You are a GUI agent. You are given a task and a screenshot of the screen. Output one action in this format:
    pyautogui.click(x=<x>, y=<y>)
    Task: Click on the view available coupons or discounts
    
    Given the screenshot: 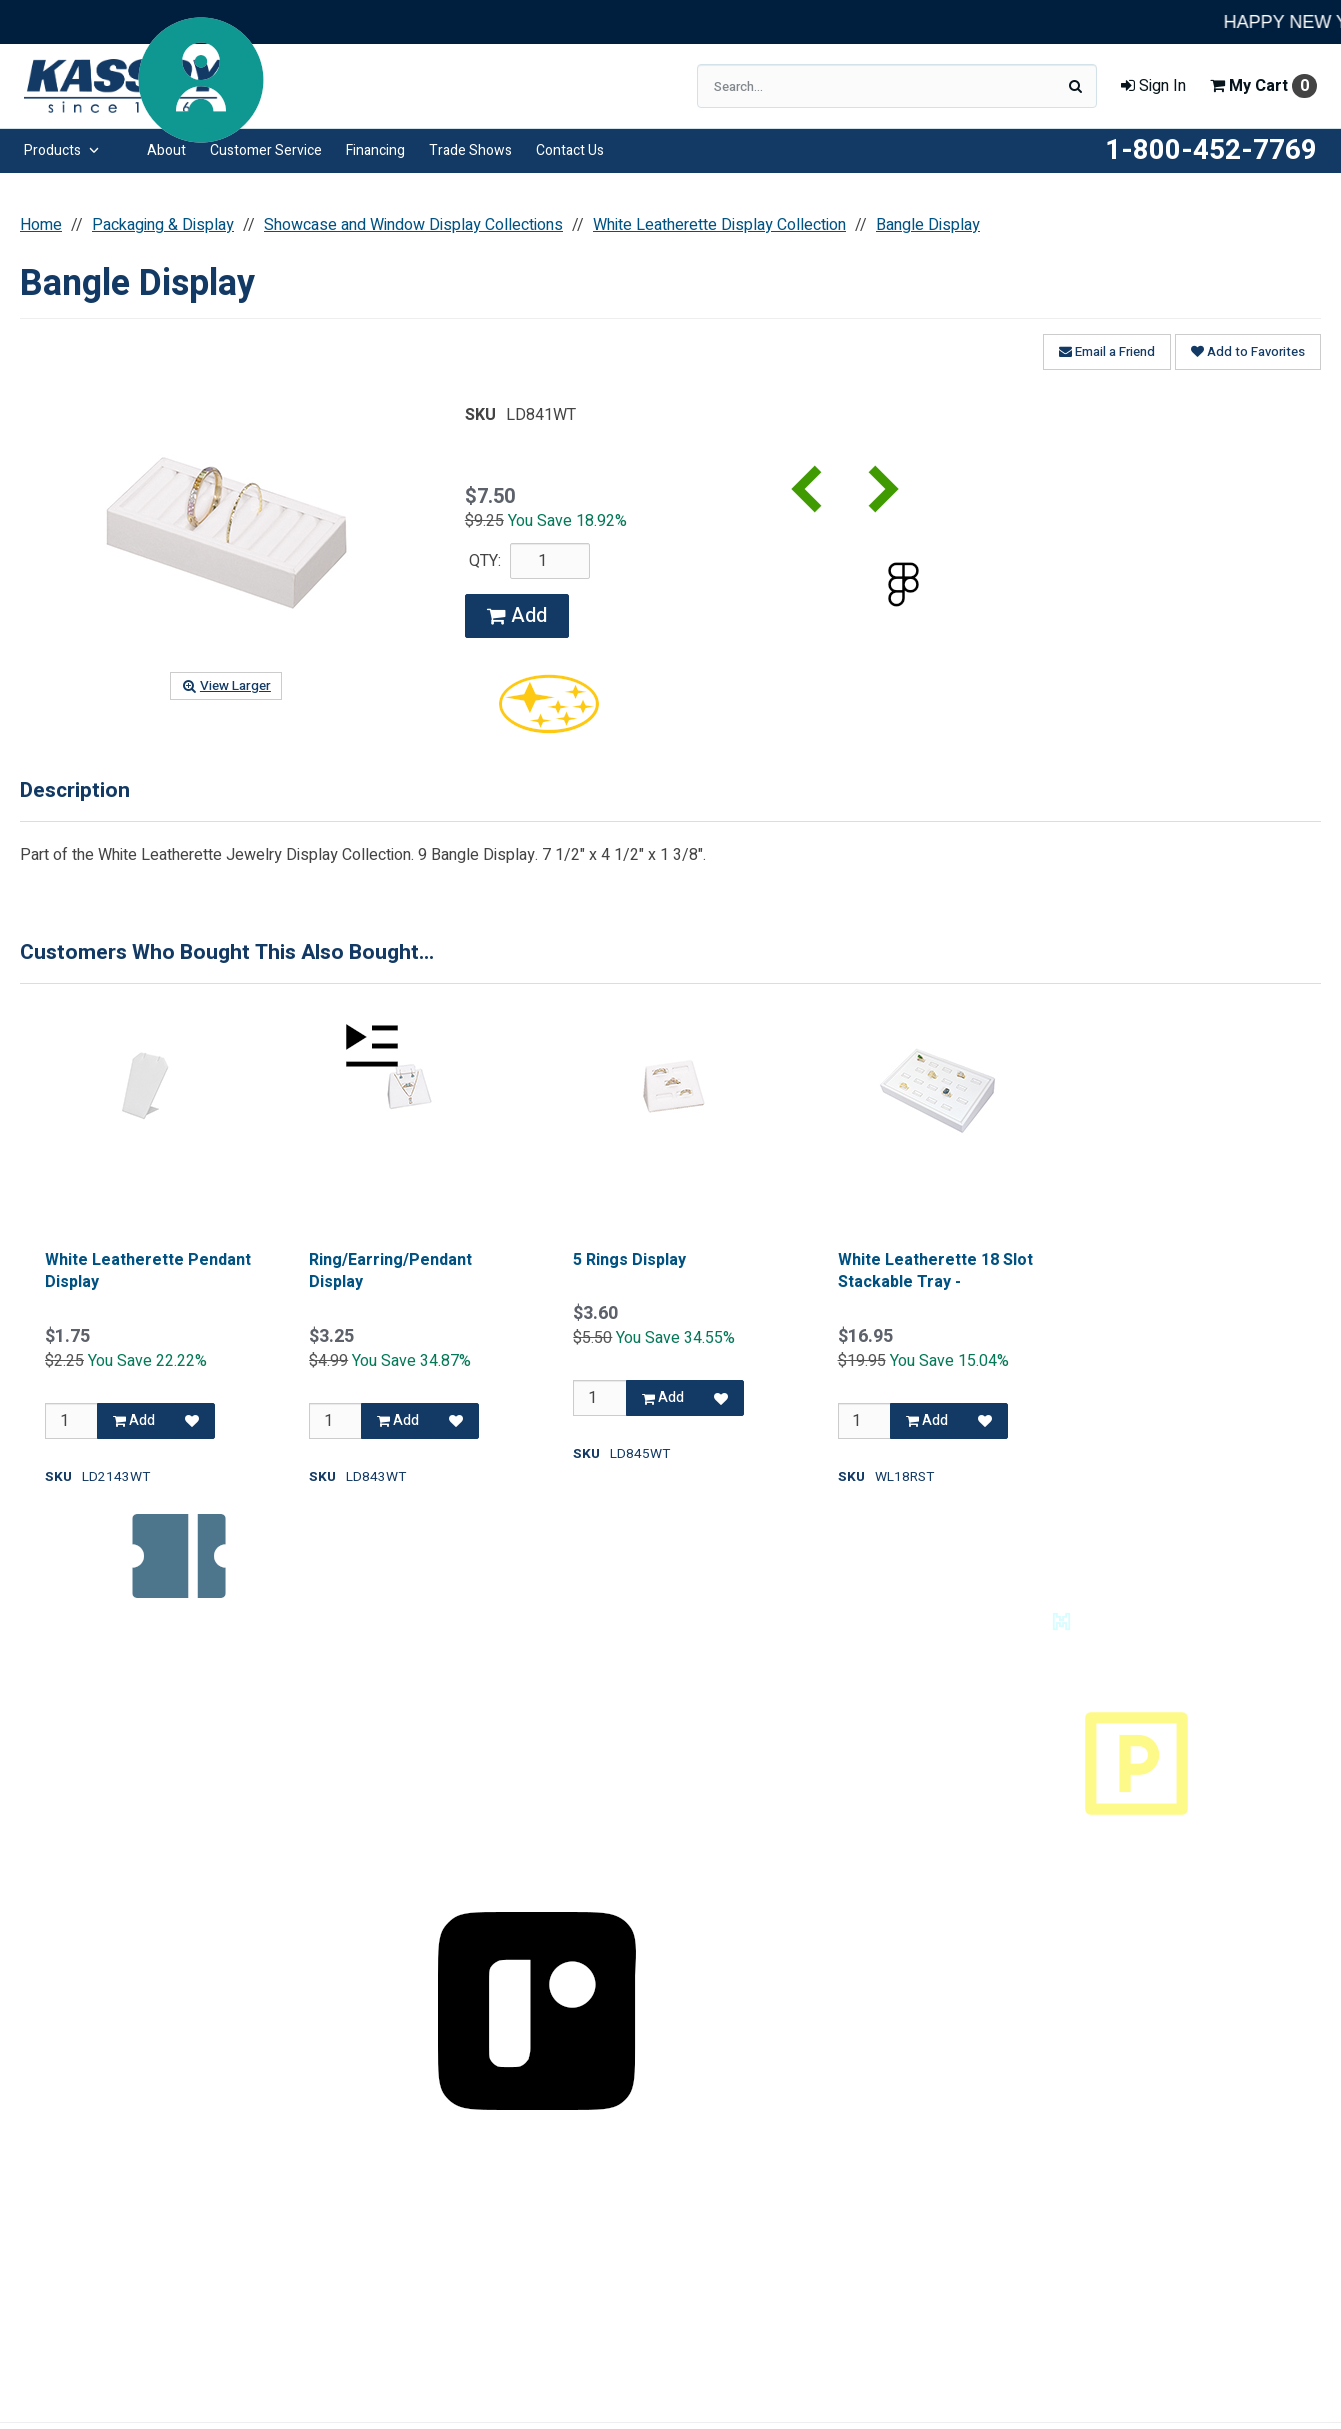 What is the action you would take?
    pyautogui.click(x=179, y=1556)
    